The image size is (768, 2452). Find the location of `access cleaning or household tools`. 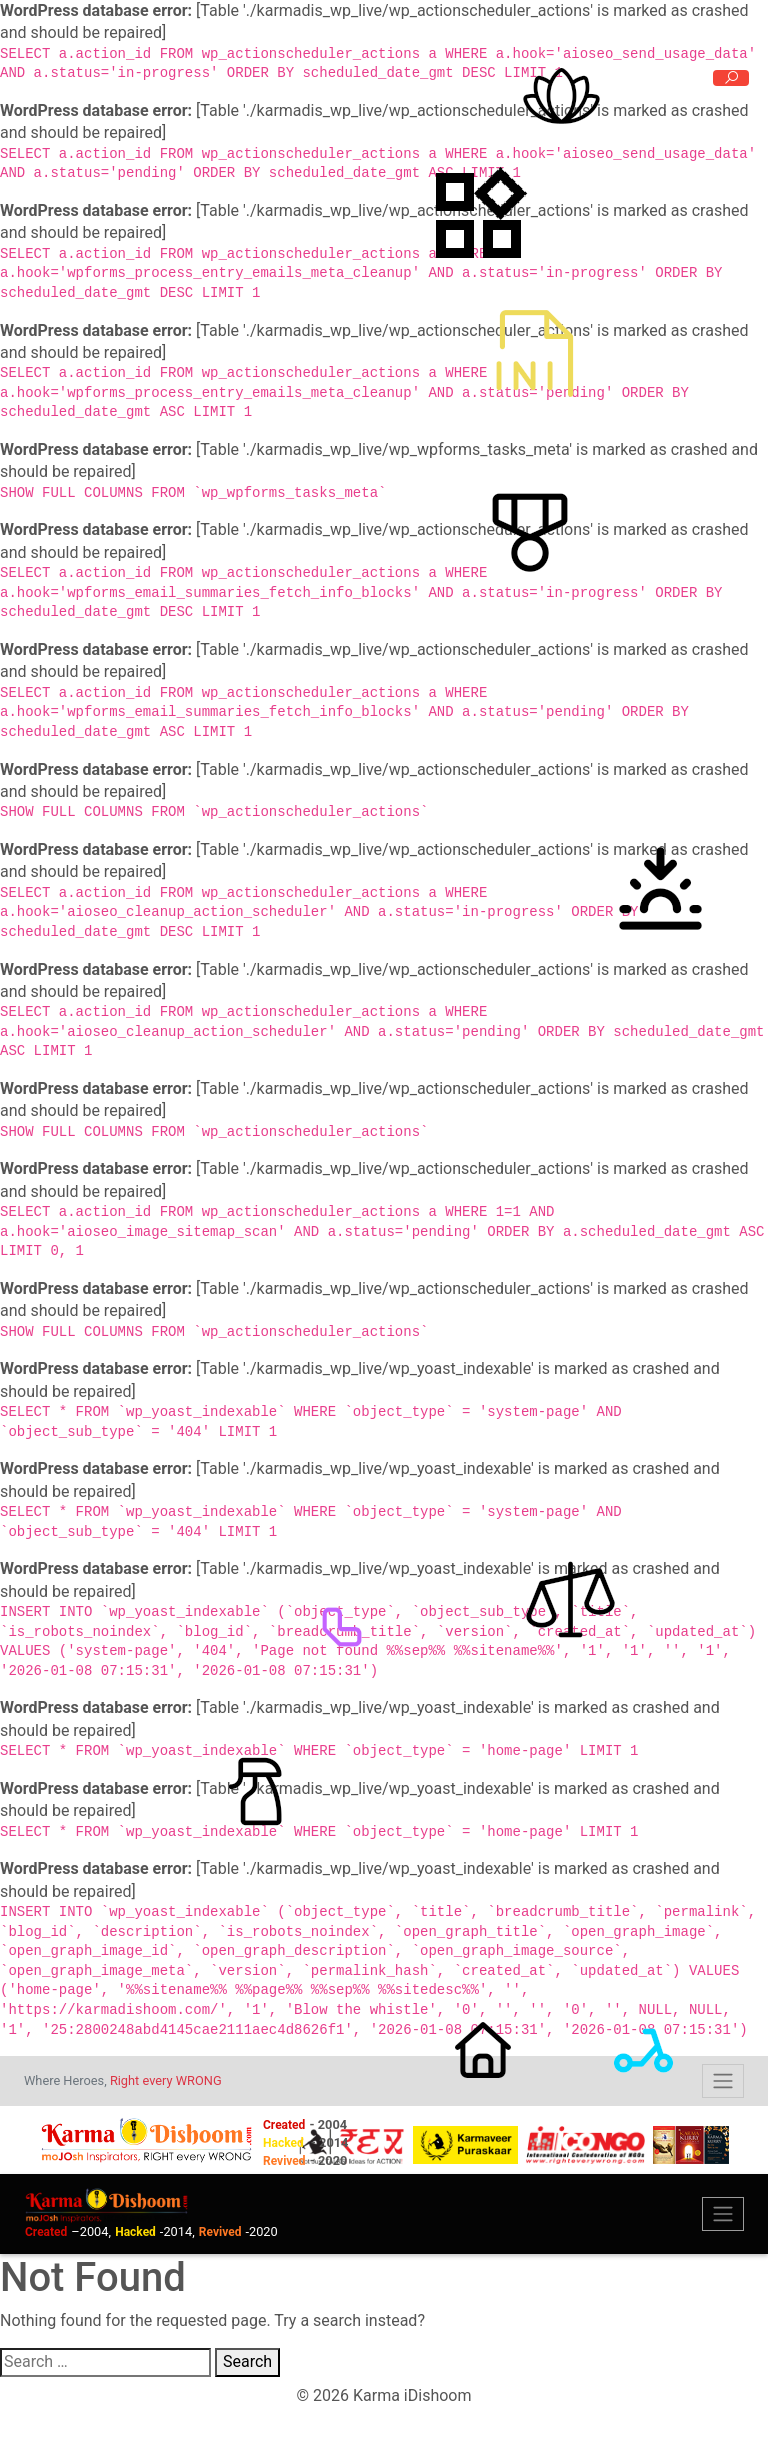

access cleaning or household tools is located at coordinates (257, 1791).